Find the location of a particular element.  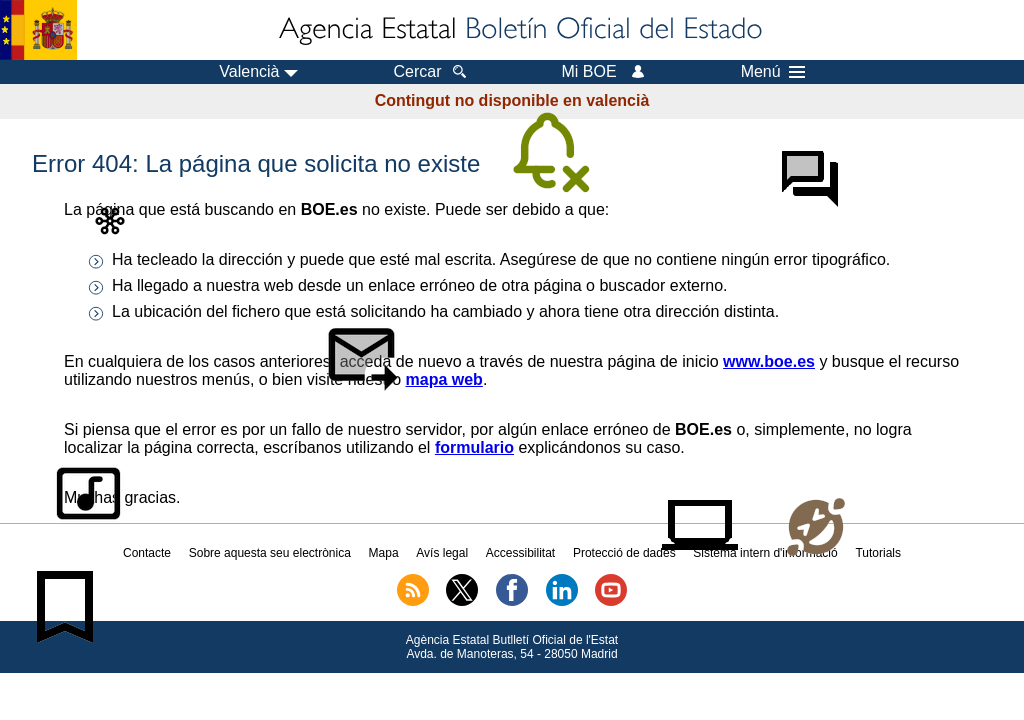

bookmark this item is located at coordinates (65, 607).